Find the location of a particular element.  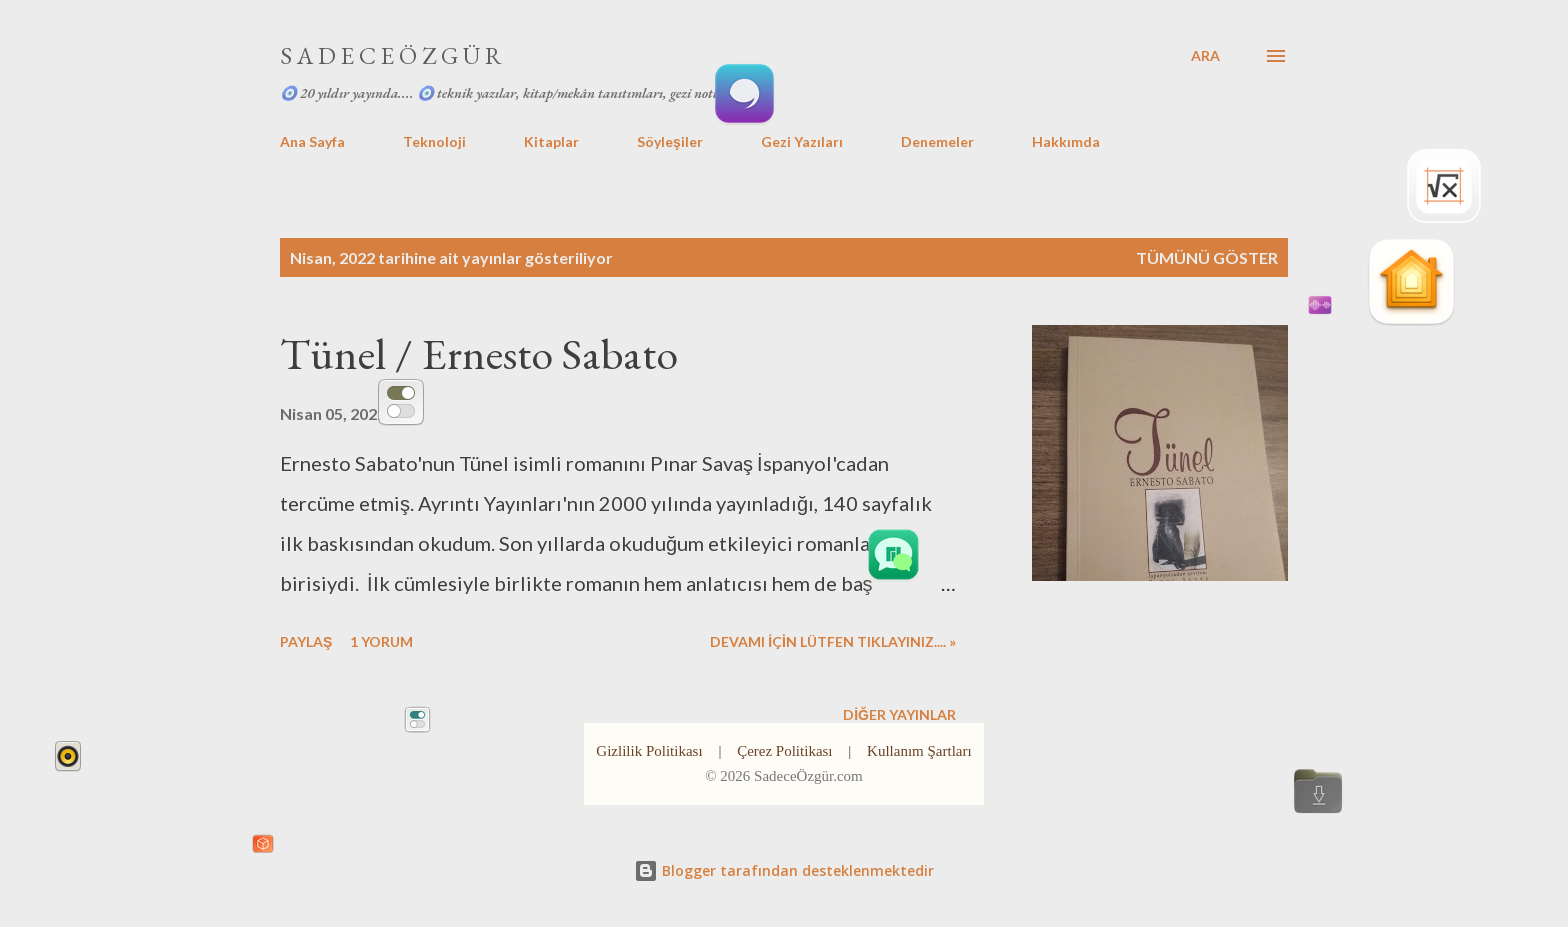

open gnome tweaks settings is located at coordinates (417, 719).